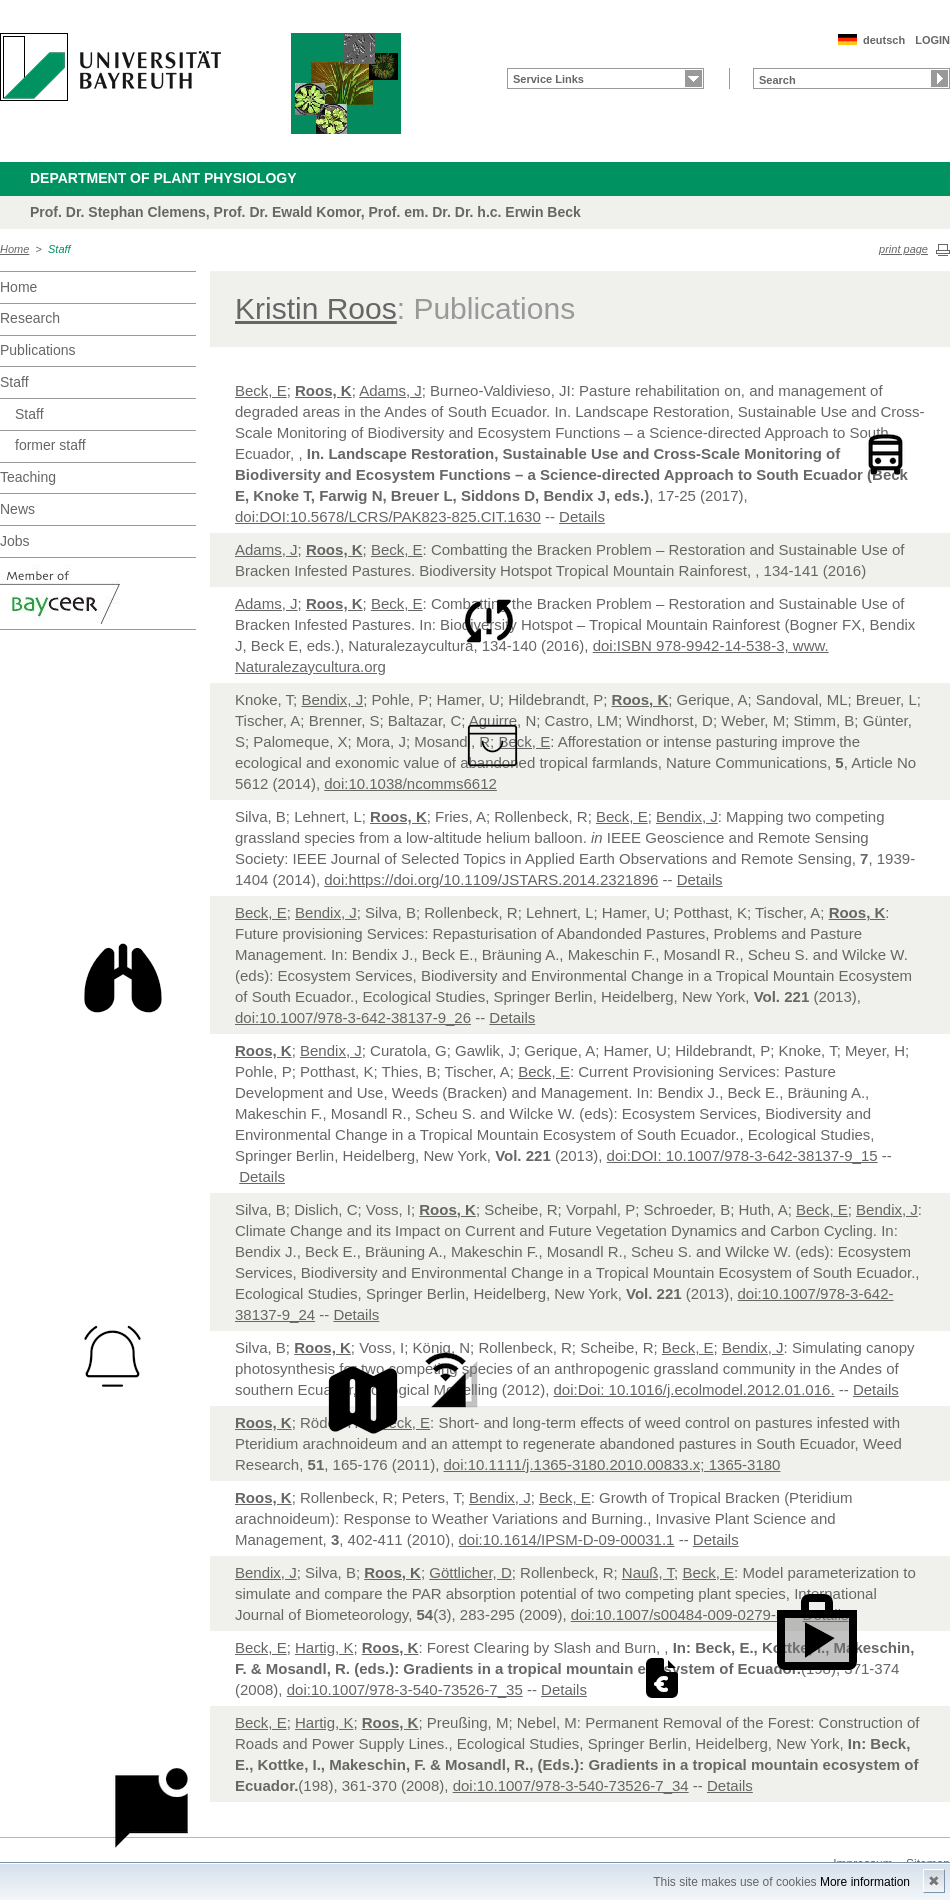 This screenshot has height=1900, width=950. I want to click on active notifications or alerts, so click(112, 1357).